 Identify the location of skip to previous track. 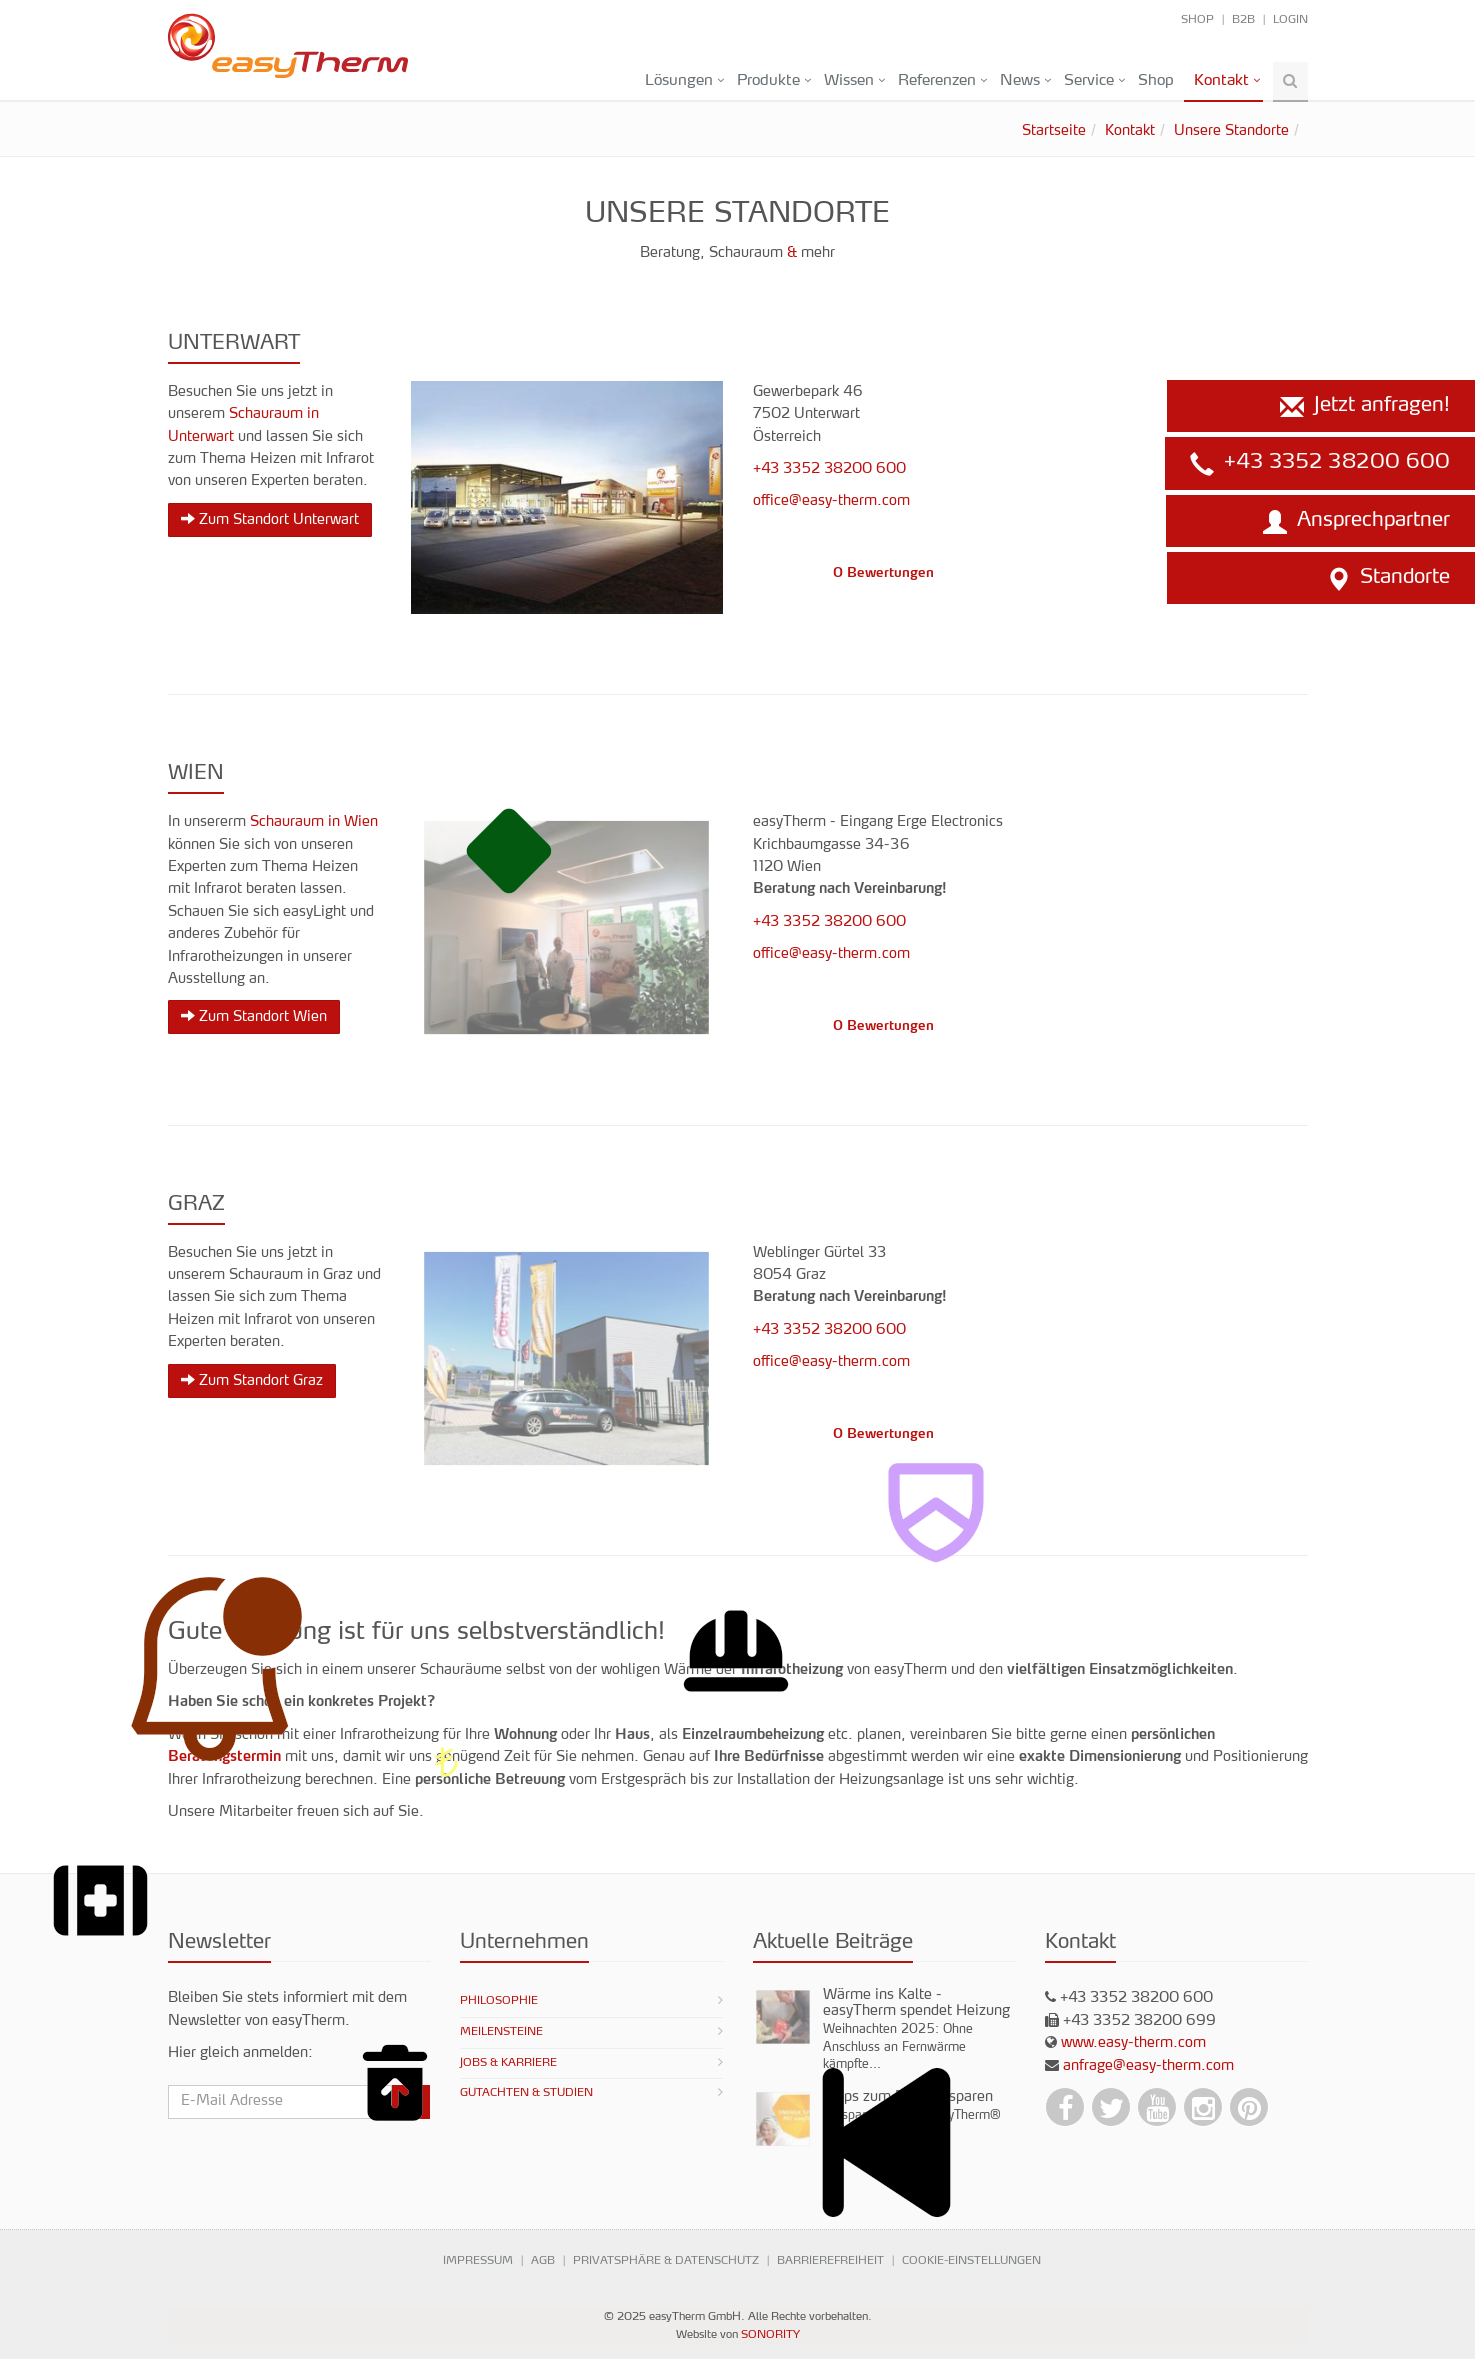
(886, 2142).